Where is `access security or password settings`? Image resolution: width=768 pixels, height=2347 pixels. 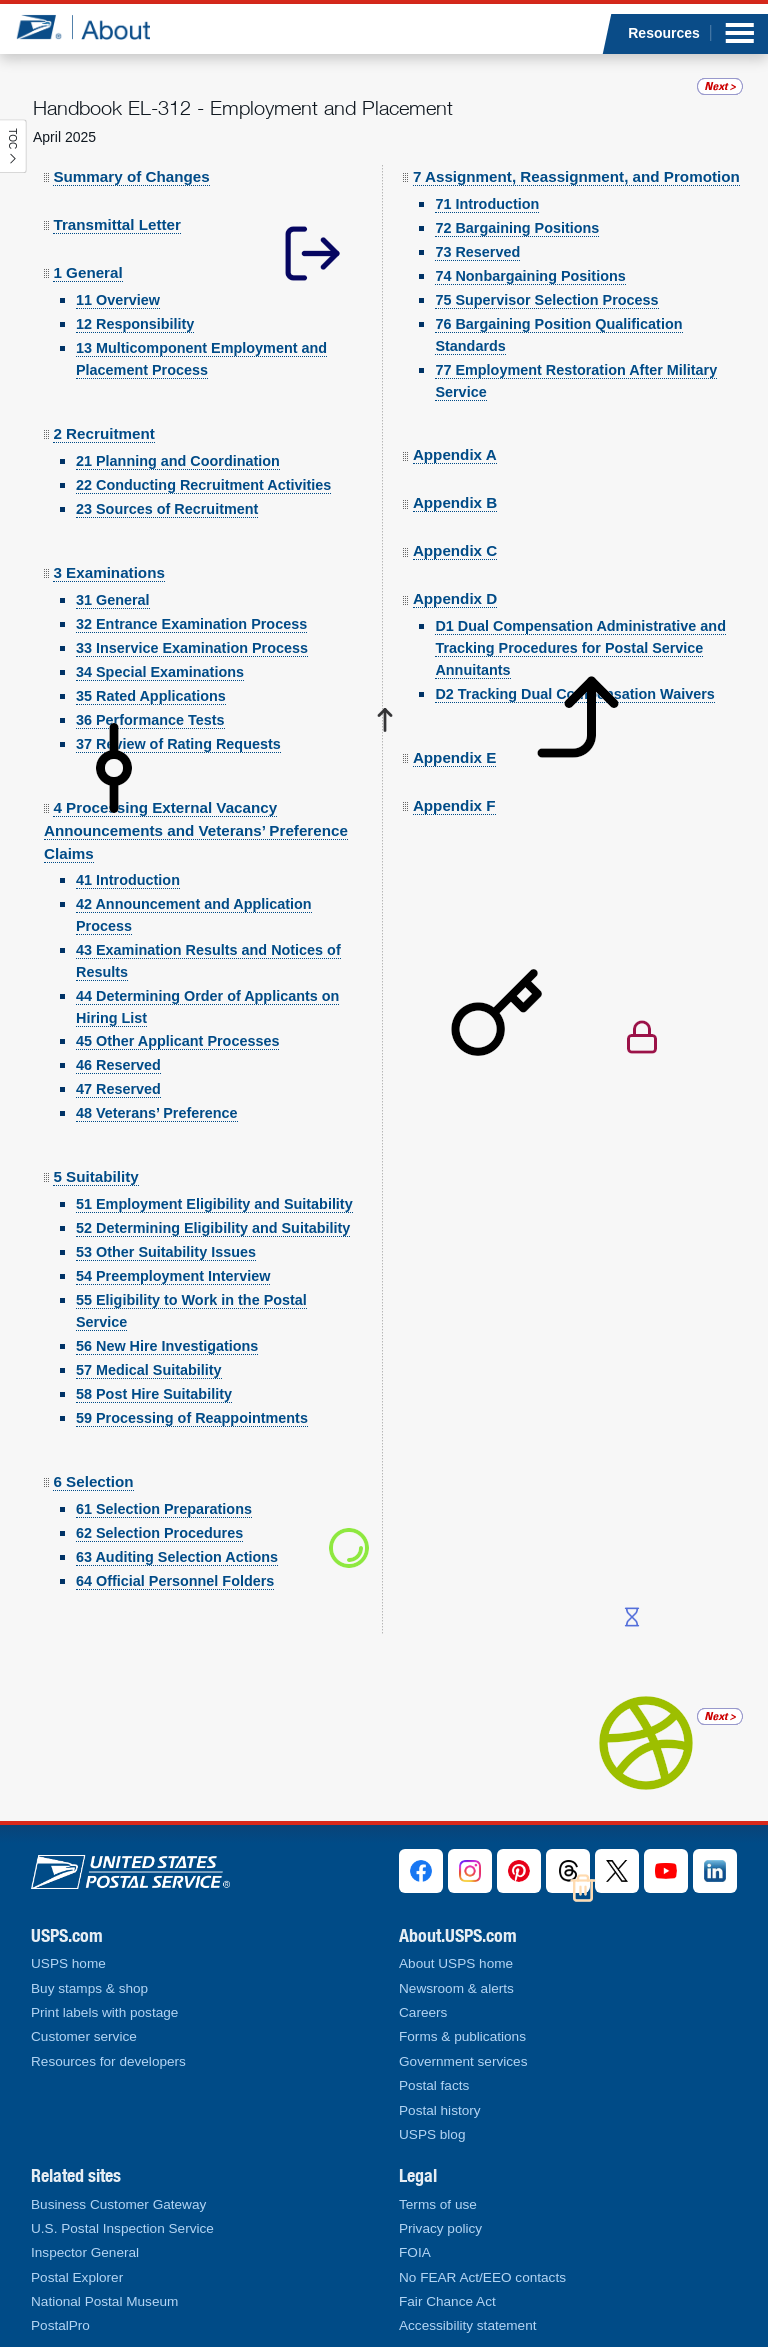
access security or password settings is located at coordinates (496, 1014).